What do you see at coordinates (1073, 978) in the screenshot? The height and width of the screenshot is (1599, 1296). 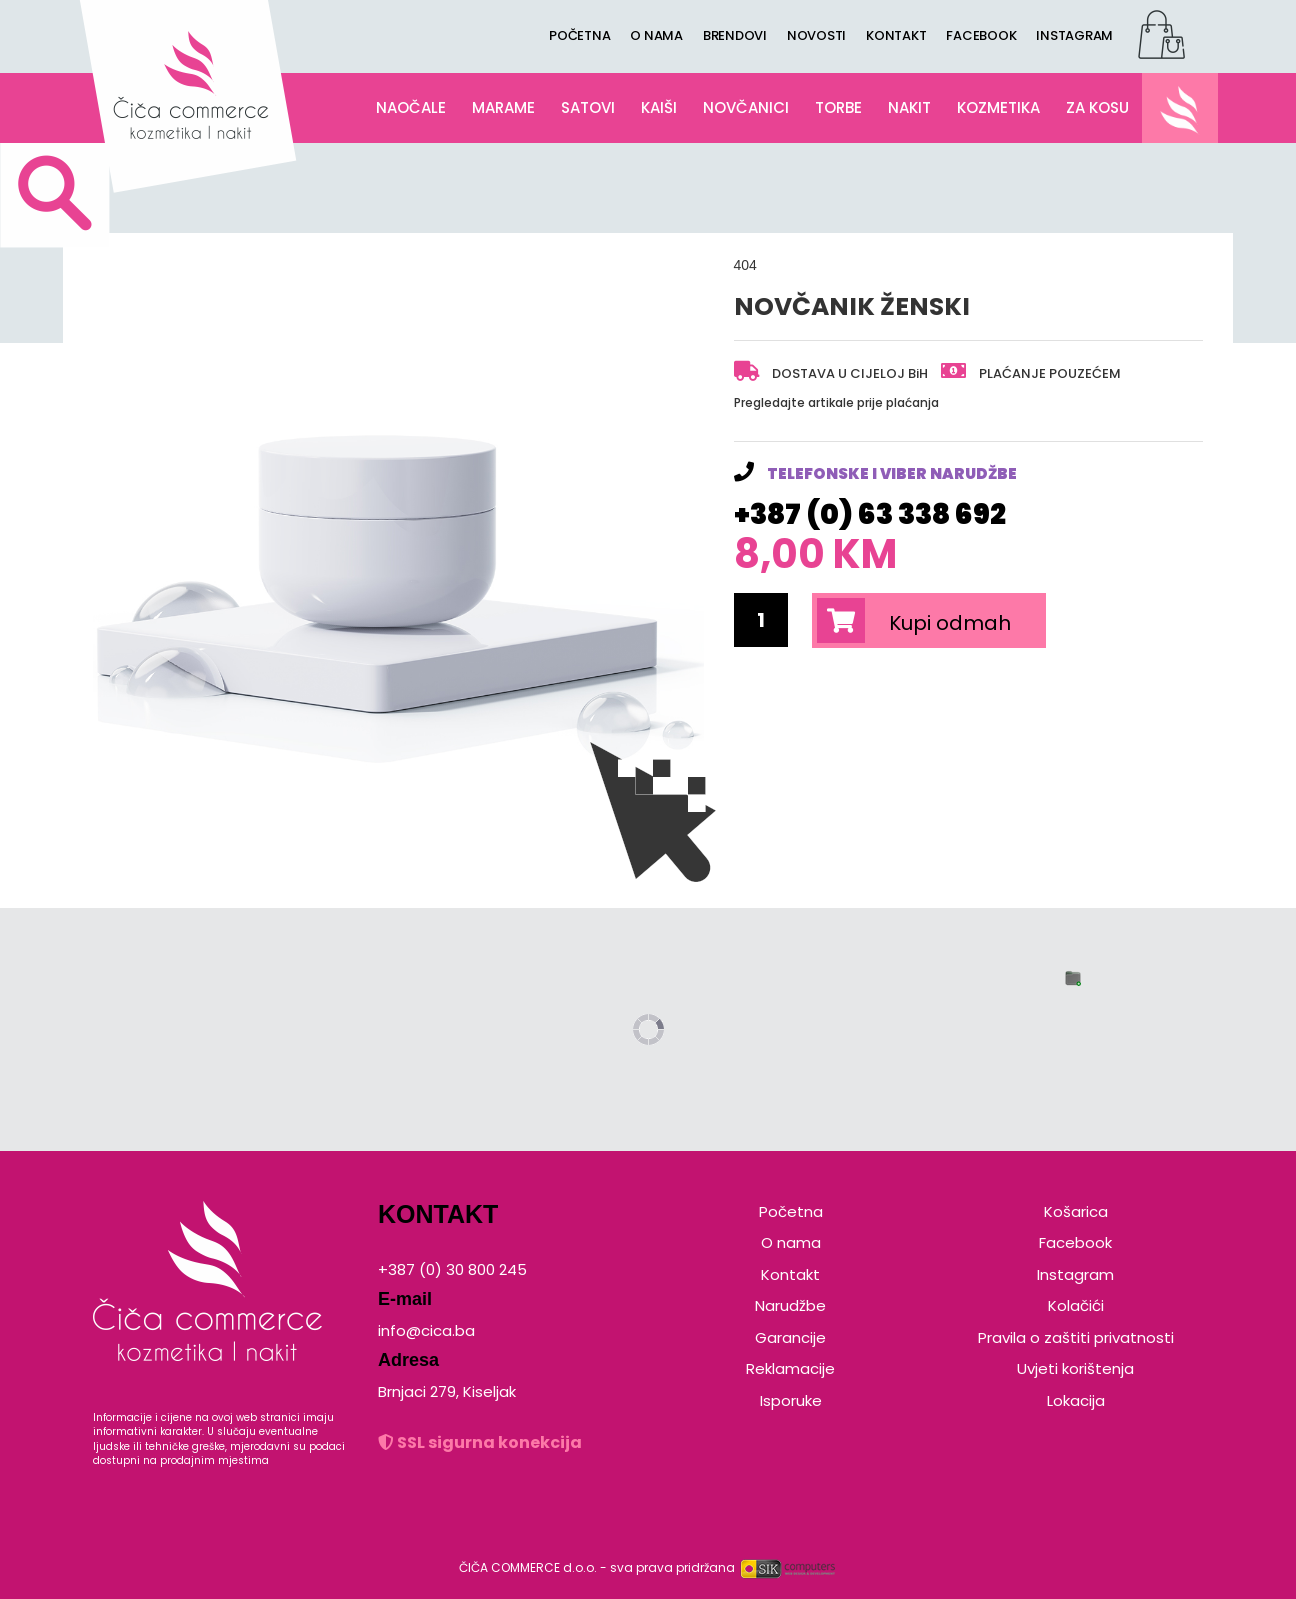 I see `create a new folder` at bounding box center [1073, 978].